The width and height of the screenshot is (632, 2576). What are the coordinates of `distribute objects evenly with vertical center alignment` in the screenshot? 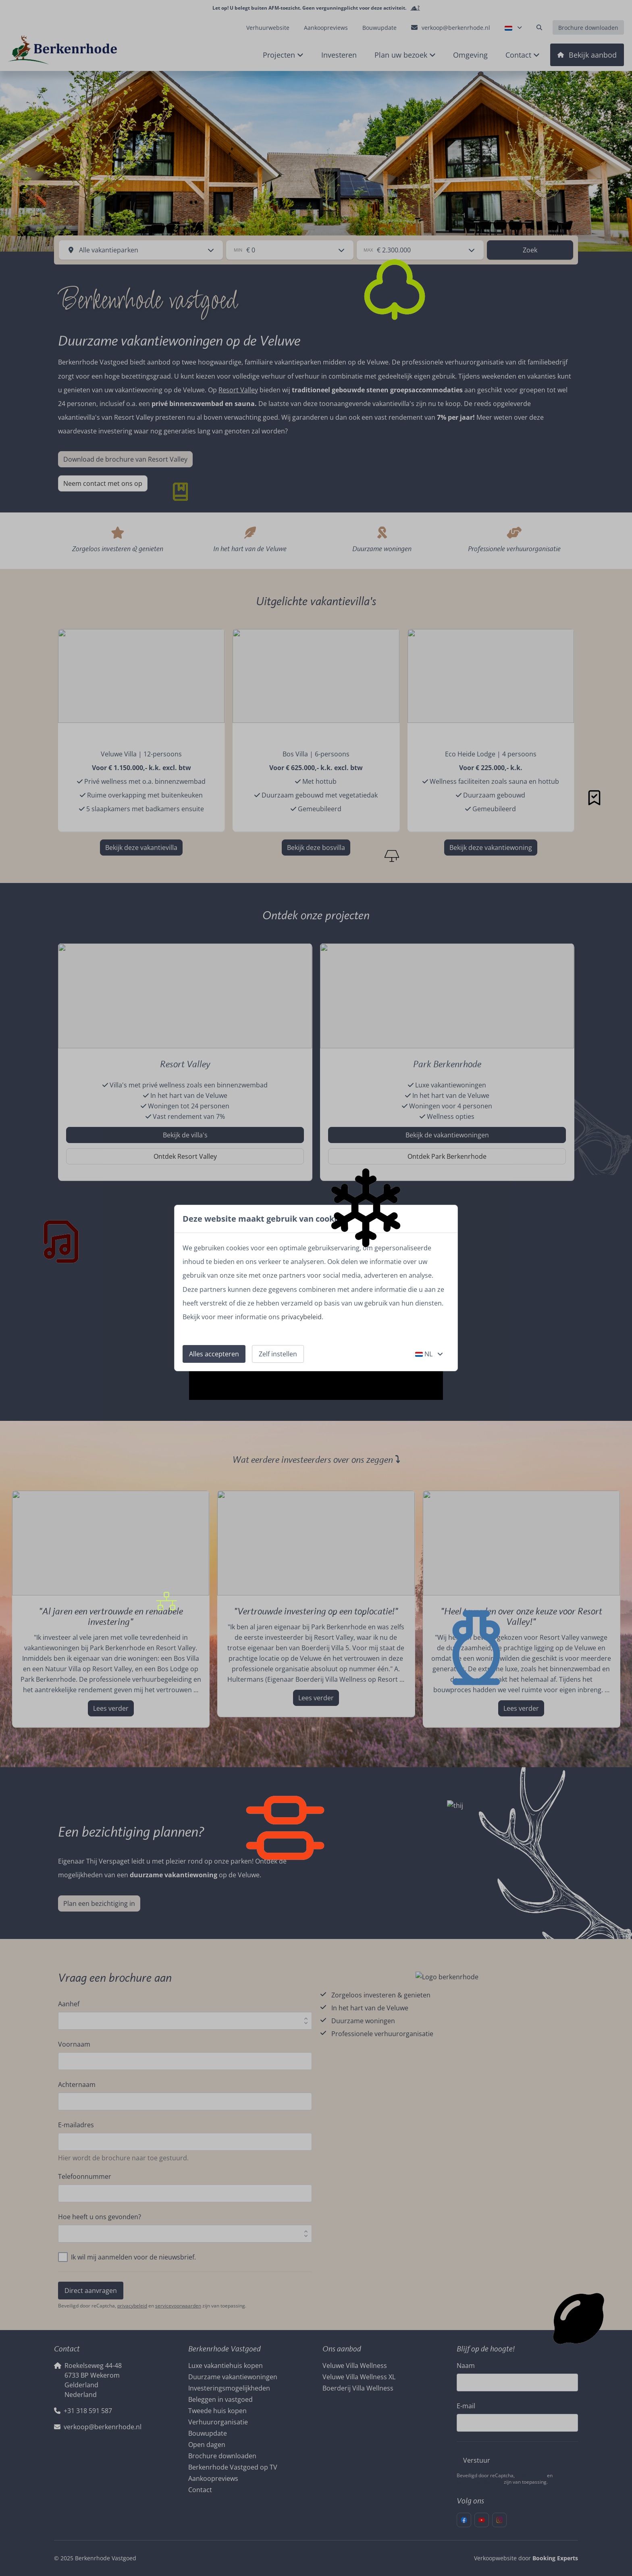 It's located at (285, 1828).